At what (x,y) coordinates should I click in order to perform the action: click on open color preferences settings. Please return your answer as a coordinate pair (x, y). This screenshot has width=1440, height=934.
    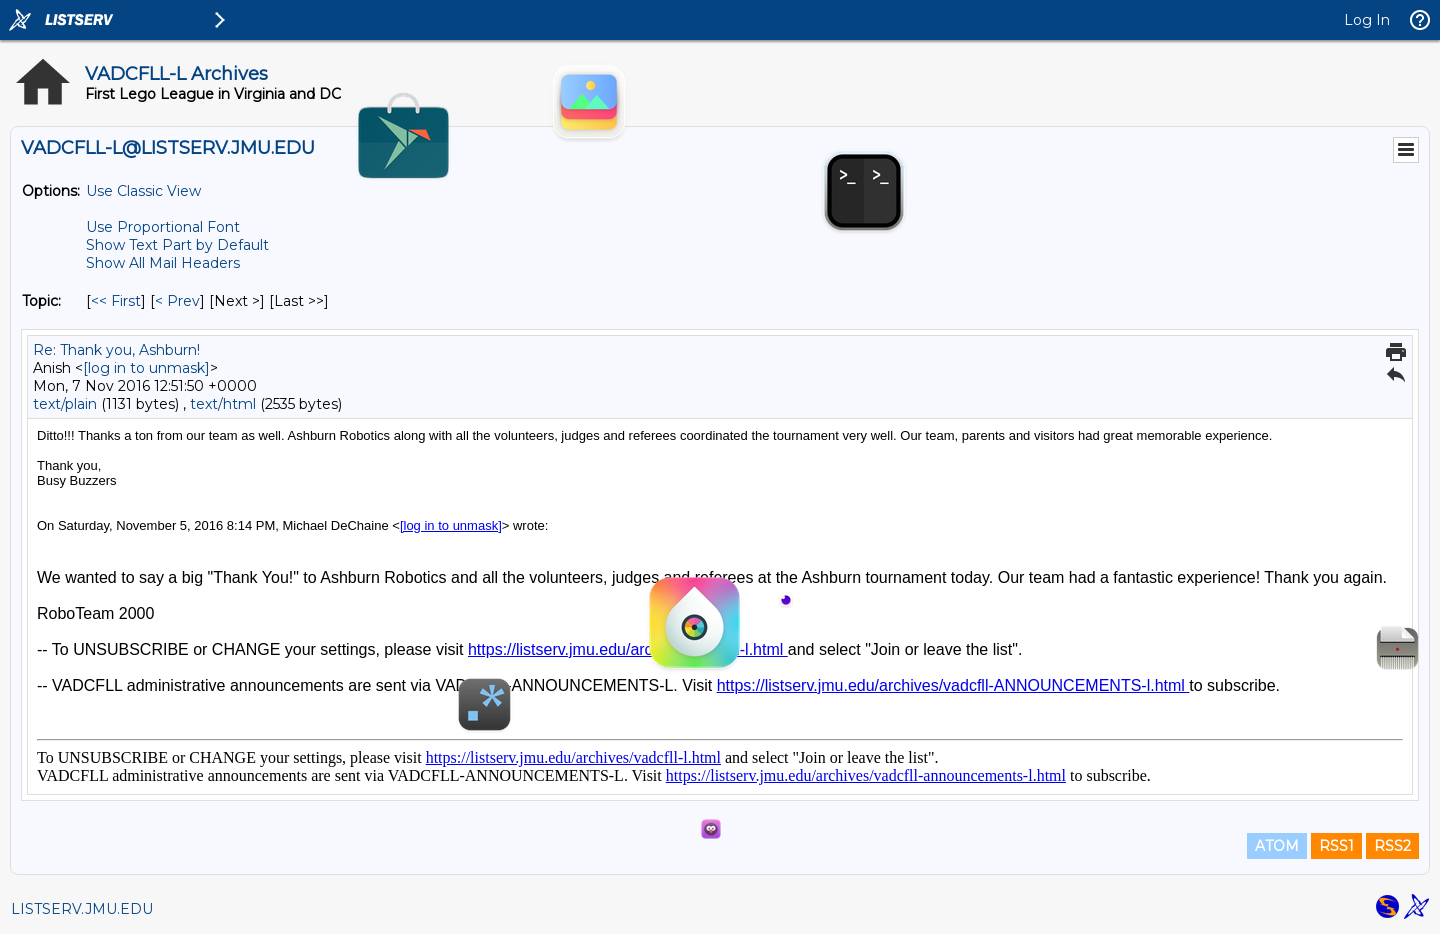
    Looking at the image, I should click on (694, 622).